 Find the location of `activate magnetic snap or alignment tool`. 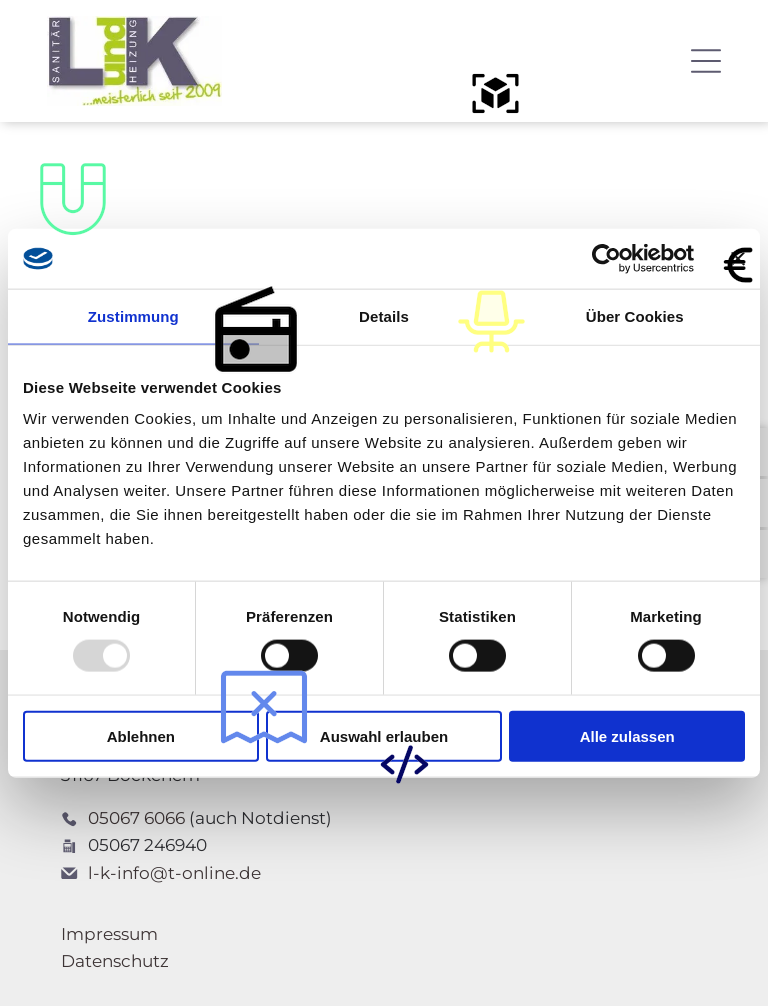

activate magnetic snap or alignment tool is located at coordinates (73, 196).